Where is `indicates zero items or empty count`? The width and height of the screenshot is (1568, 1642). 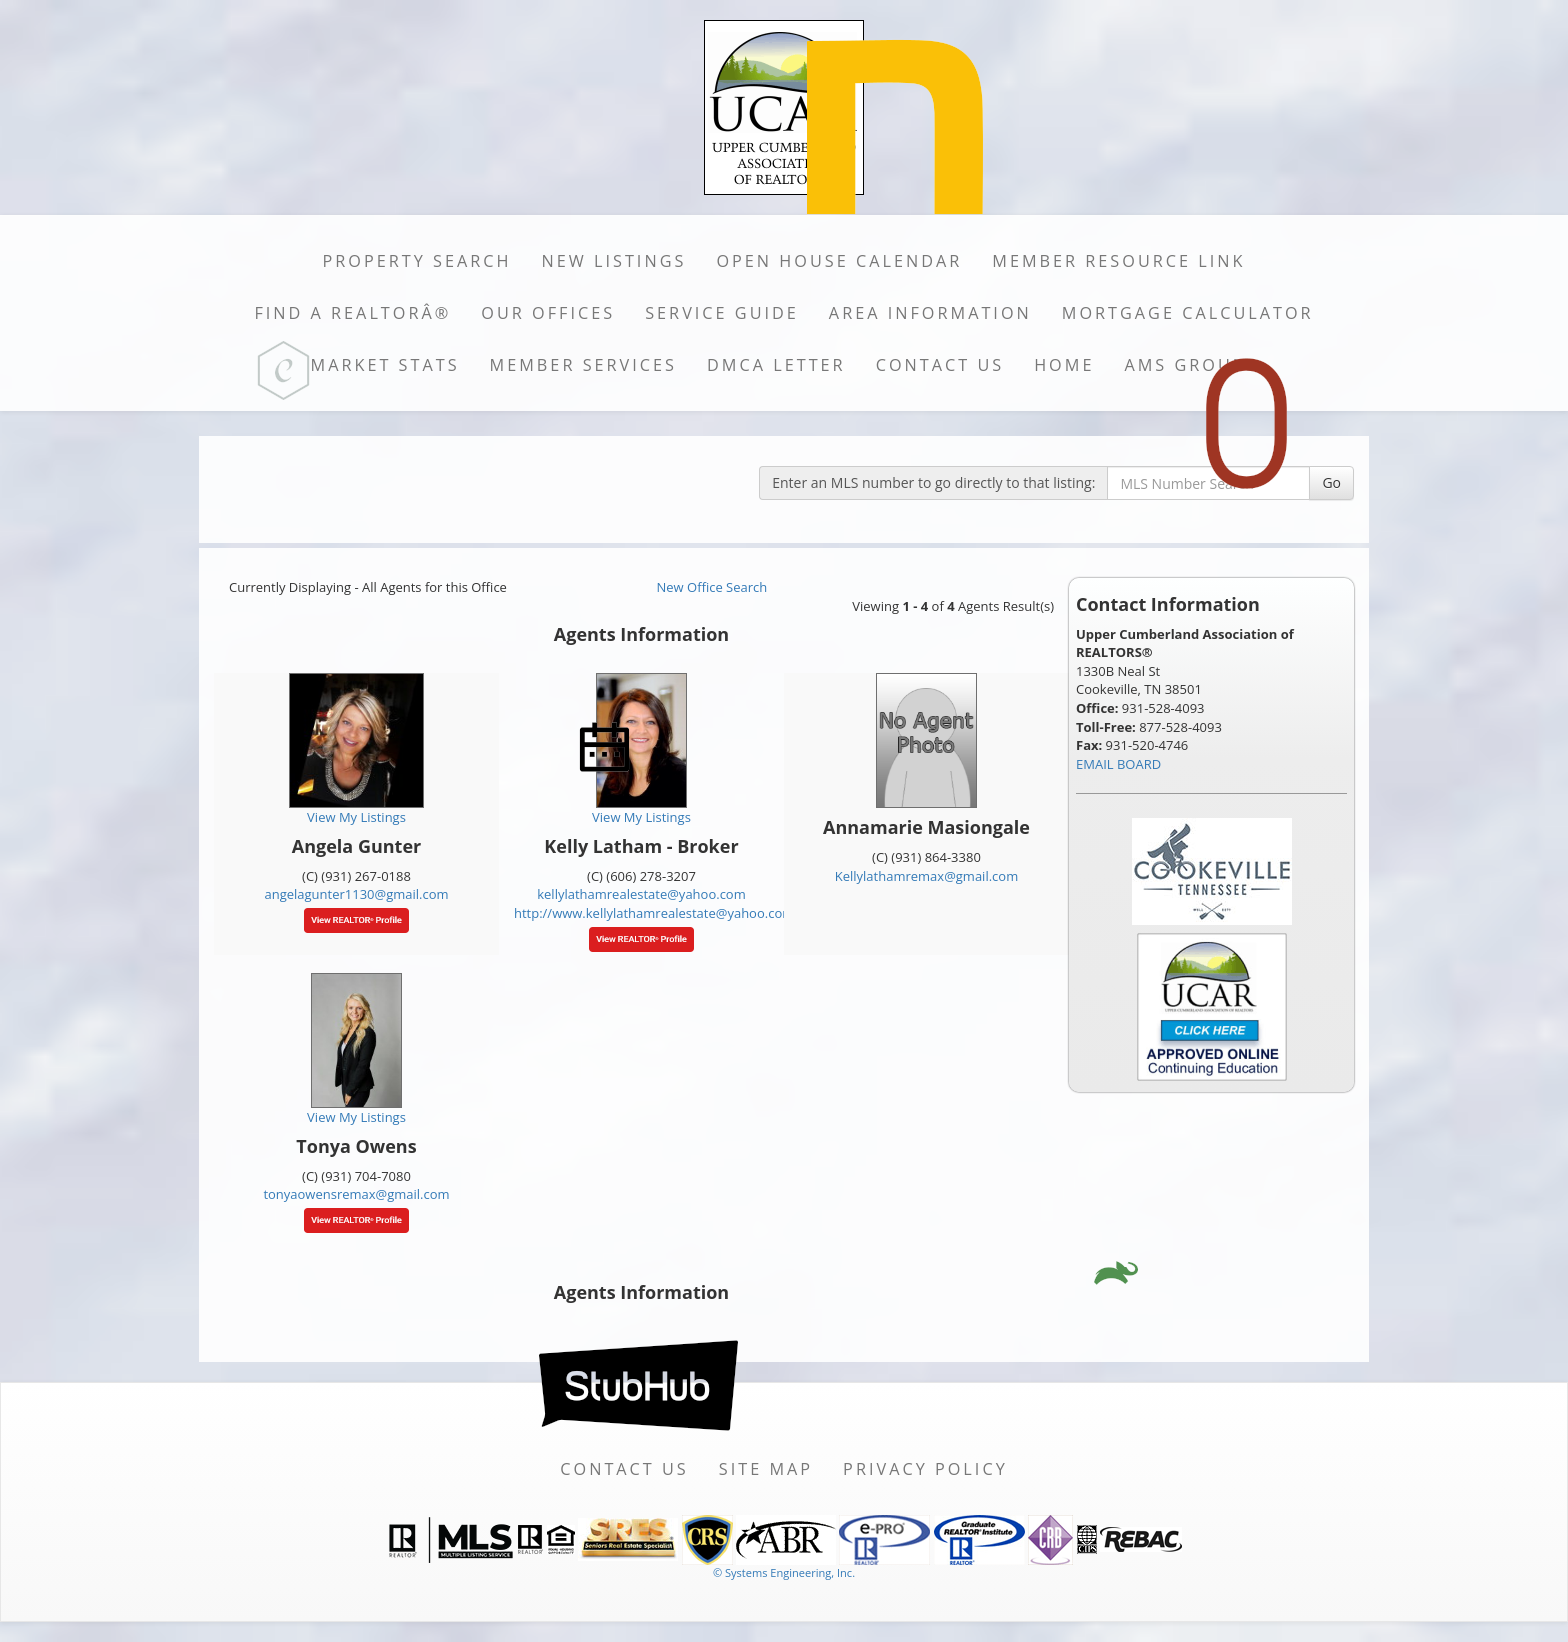 indicates zero items or empty count is located at coordinates (1246, 423).